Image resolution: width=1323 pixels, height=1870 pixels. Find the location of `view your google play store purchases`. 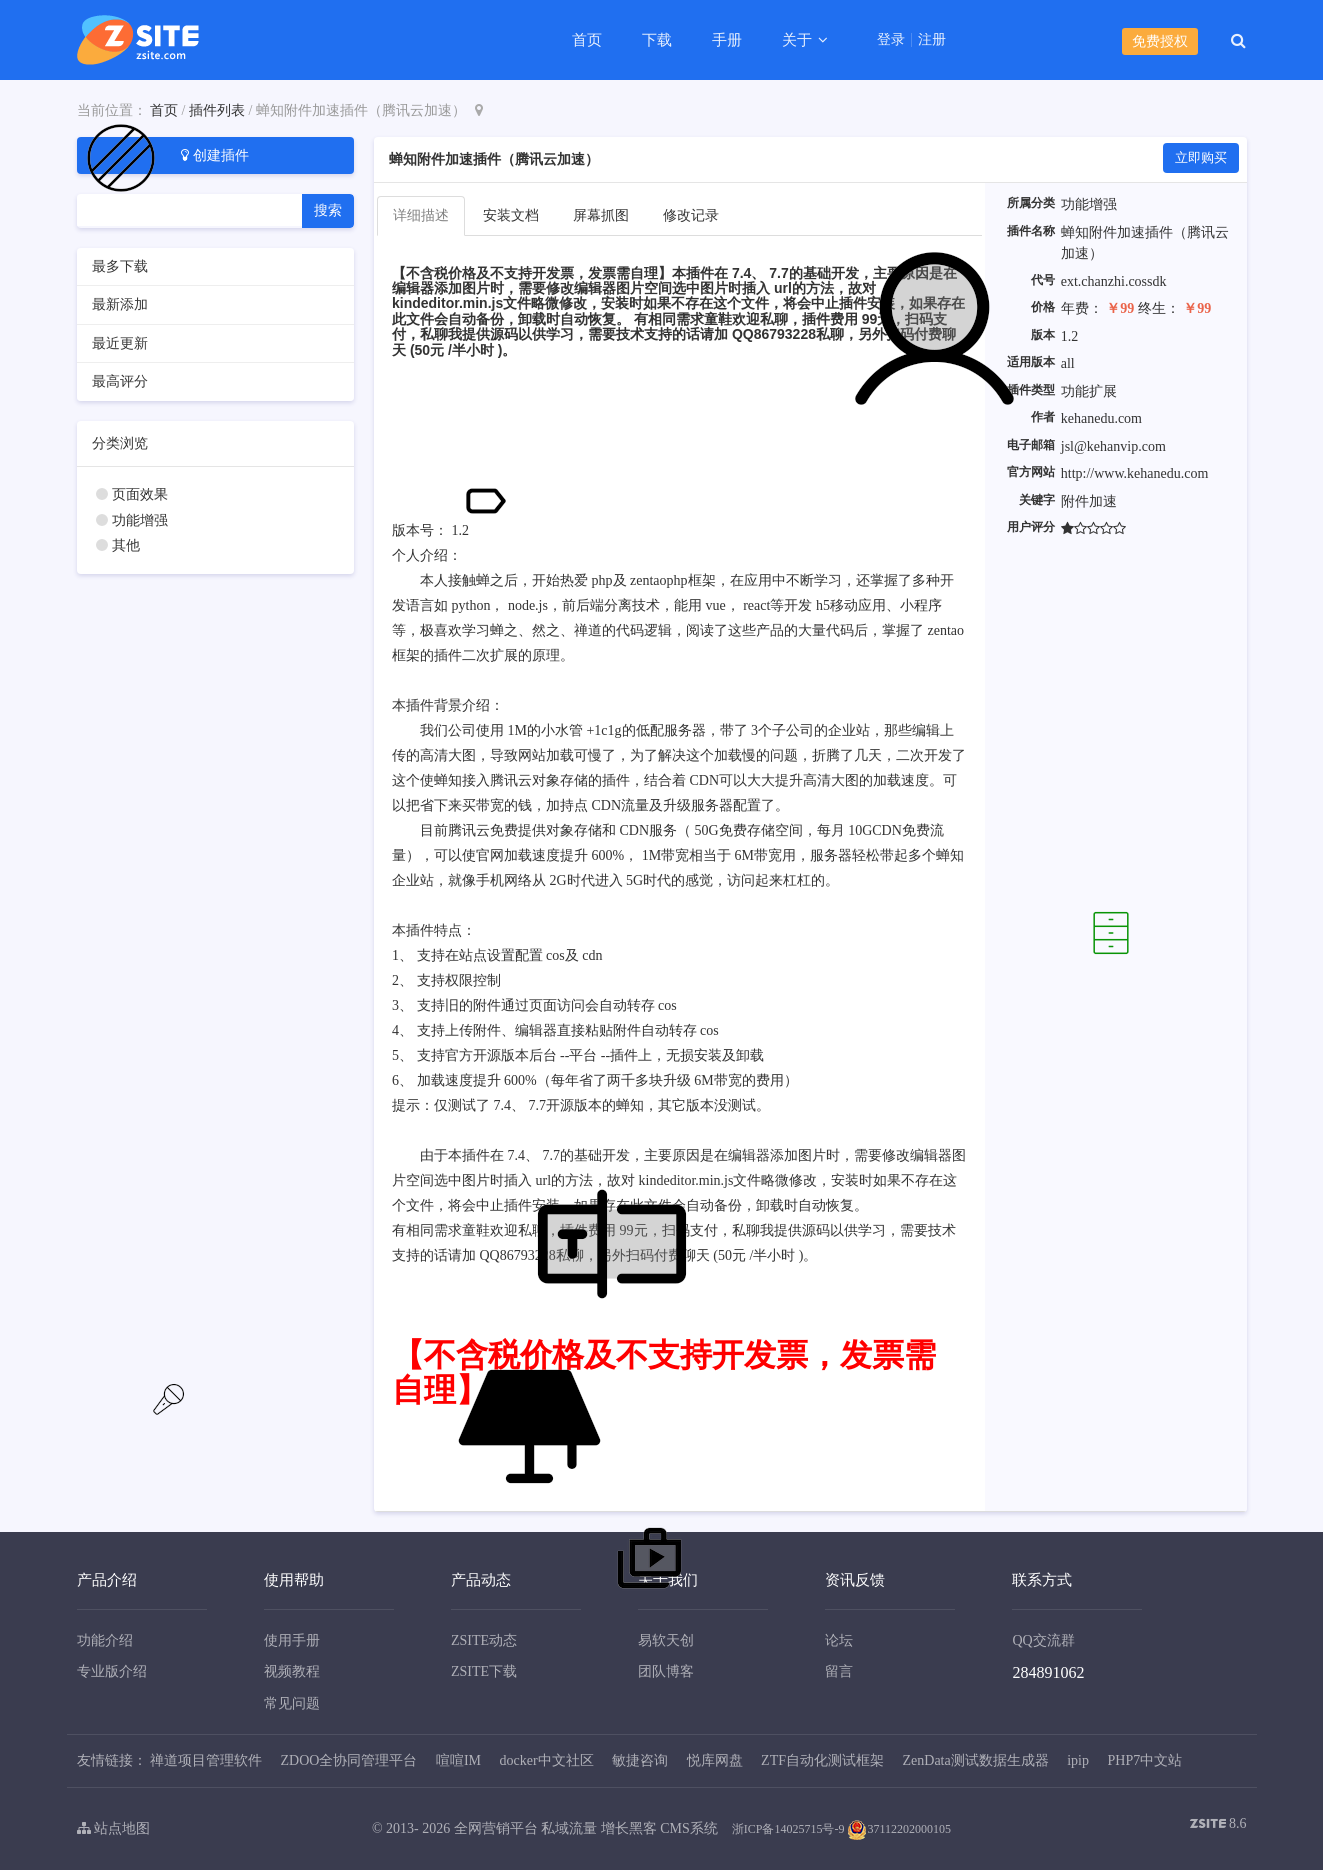

view your google play store purchases is located at coordinates (649, 1559).